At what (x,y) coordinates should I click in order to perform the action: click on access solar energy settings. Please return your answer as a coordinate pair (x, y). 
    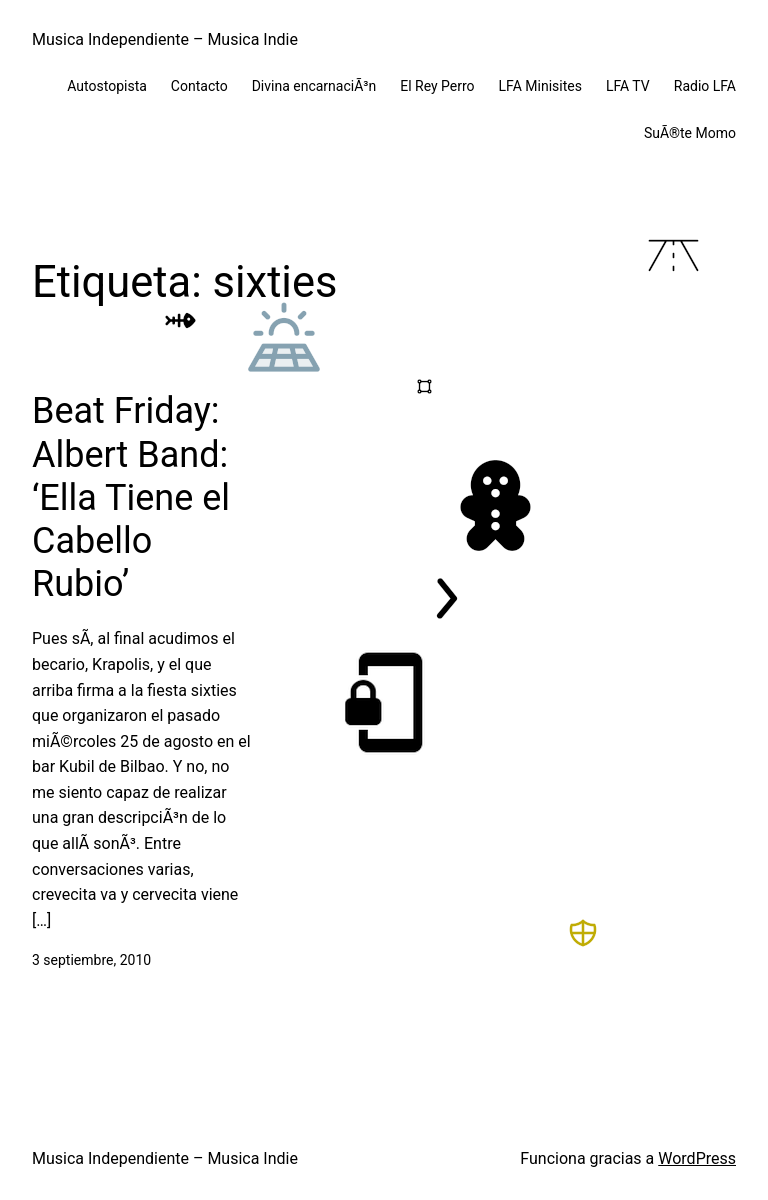
    Looking at the image, I should click on (284, 341).